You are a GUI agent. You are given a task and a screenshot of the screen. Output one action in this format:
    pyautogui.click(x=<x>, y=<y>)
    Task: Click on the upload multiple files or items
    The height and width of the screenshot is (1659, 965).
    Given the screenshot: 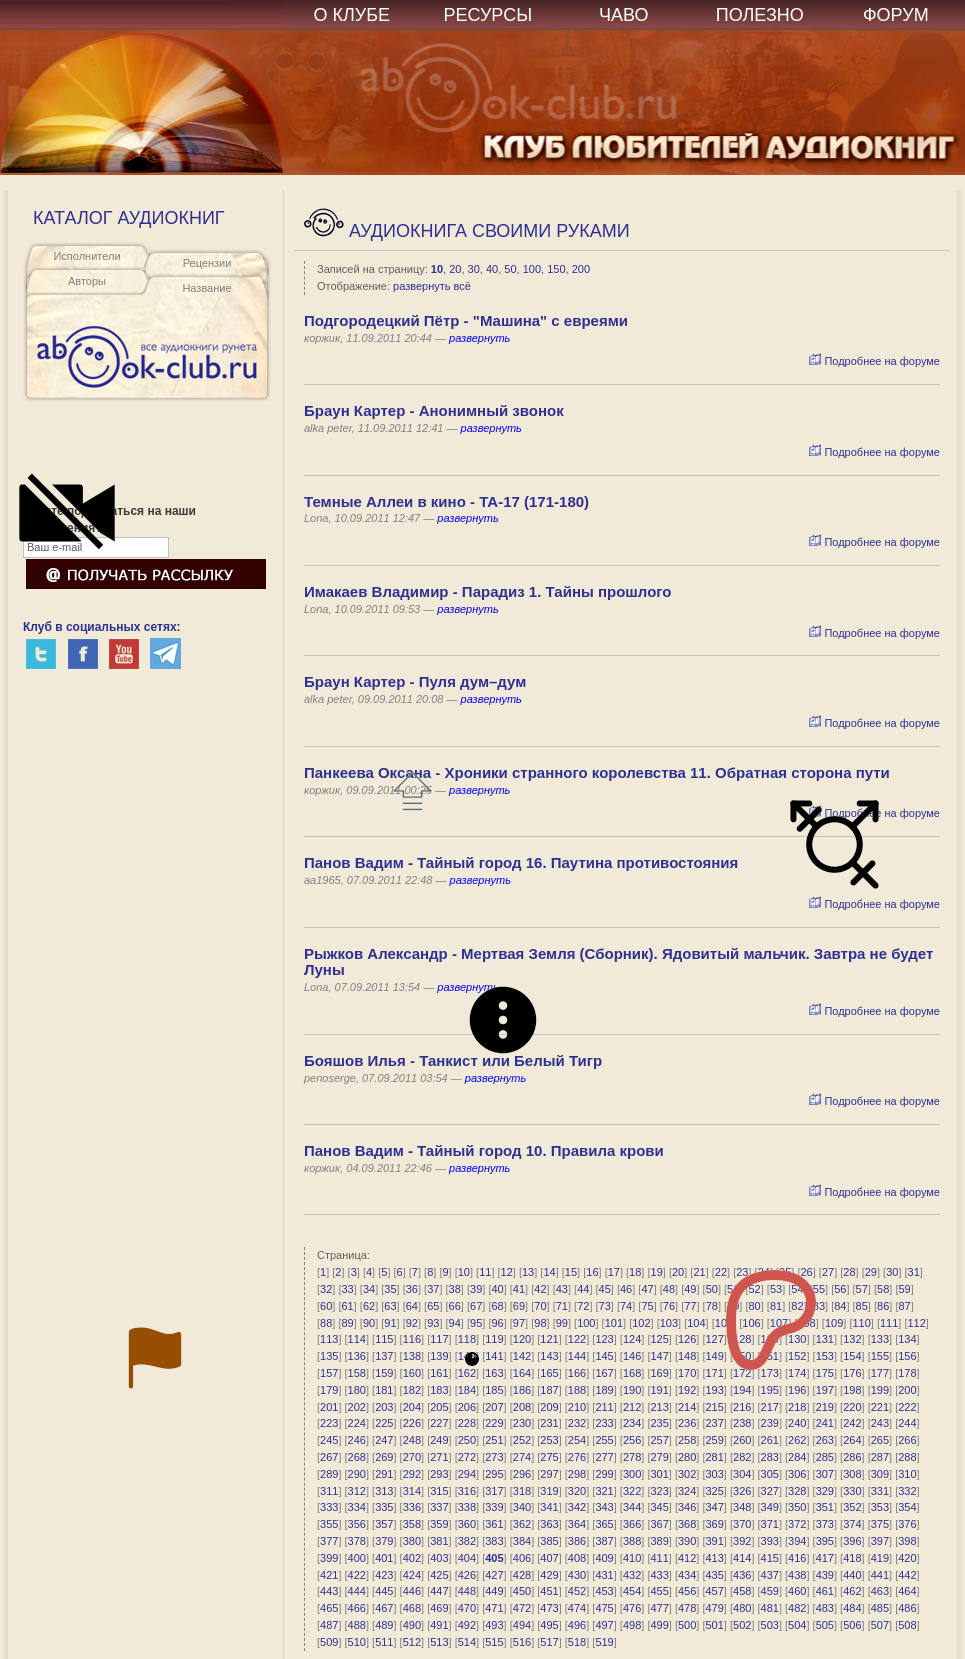 What is the action you would take?
    pyautogui.click(x=412, y=792)
    